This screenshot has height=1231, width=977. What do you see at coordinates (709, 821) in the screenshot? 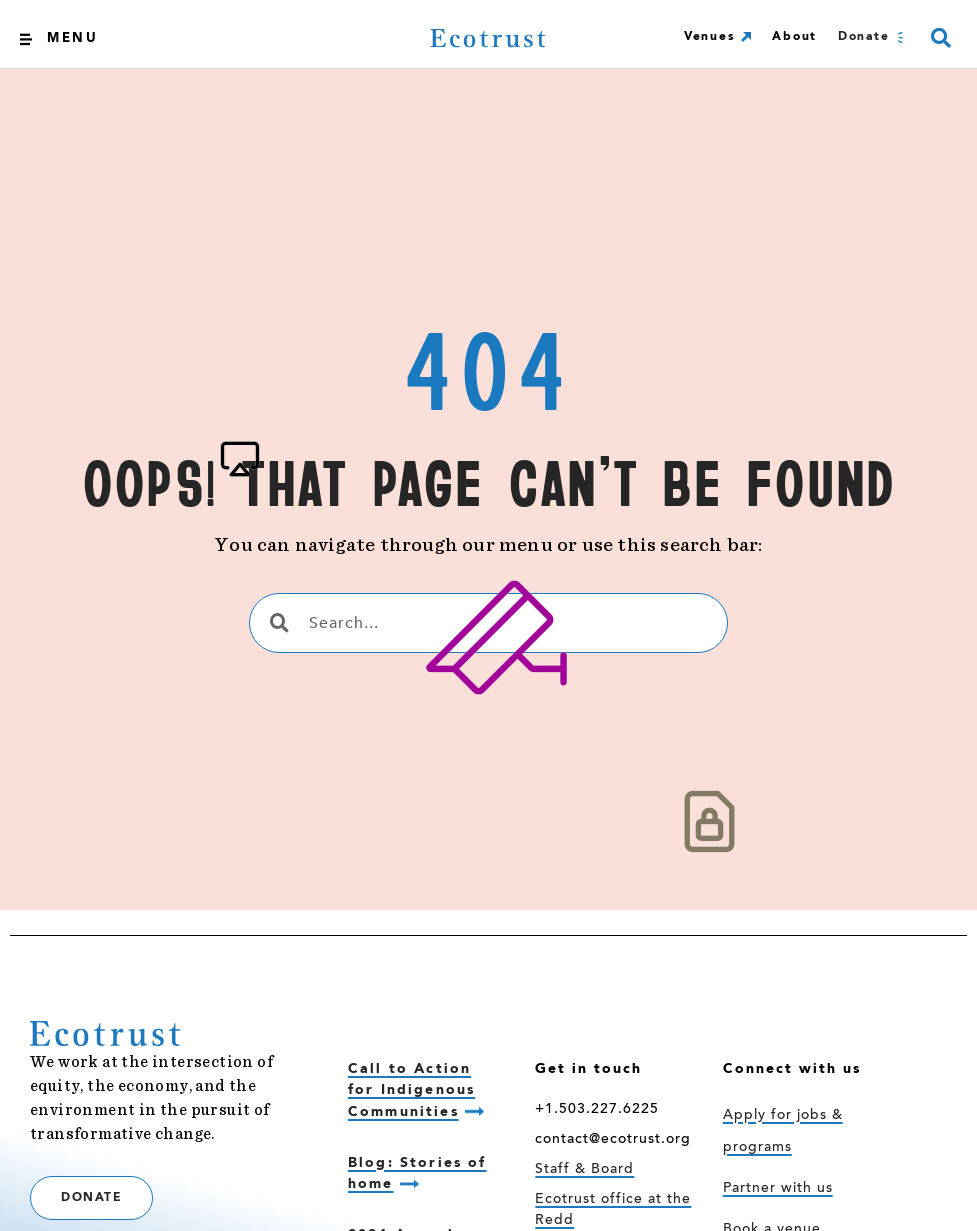
I see `indicates a protected or encrypted file` at bounding box center [709, 821].